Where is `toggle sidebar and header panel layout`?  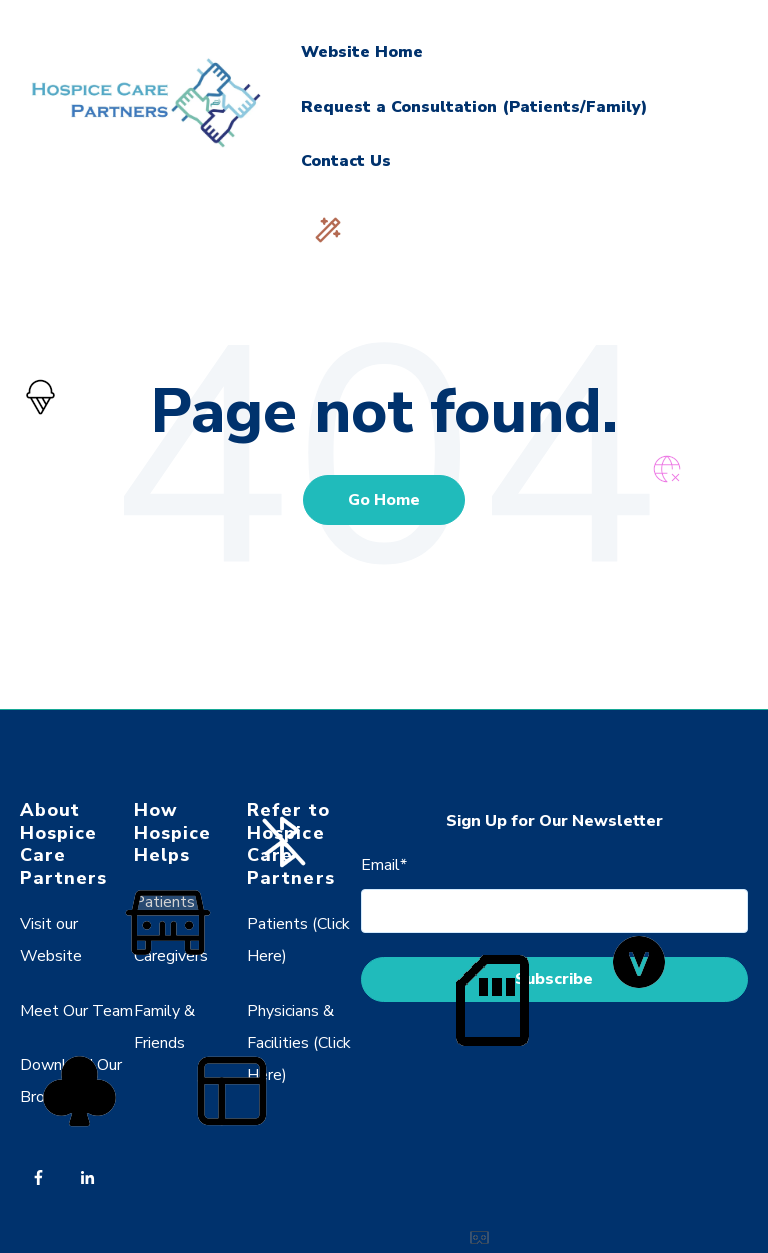
toggle sidebar and header panel layout is located at coordinates (232, 1091).